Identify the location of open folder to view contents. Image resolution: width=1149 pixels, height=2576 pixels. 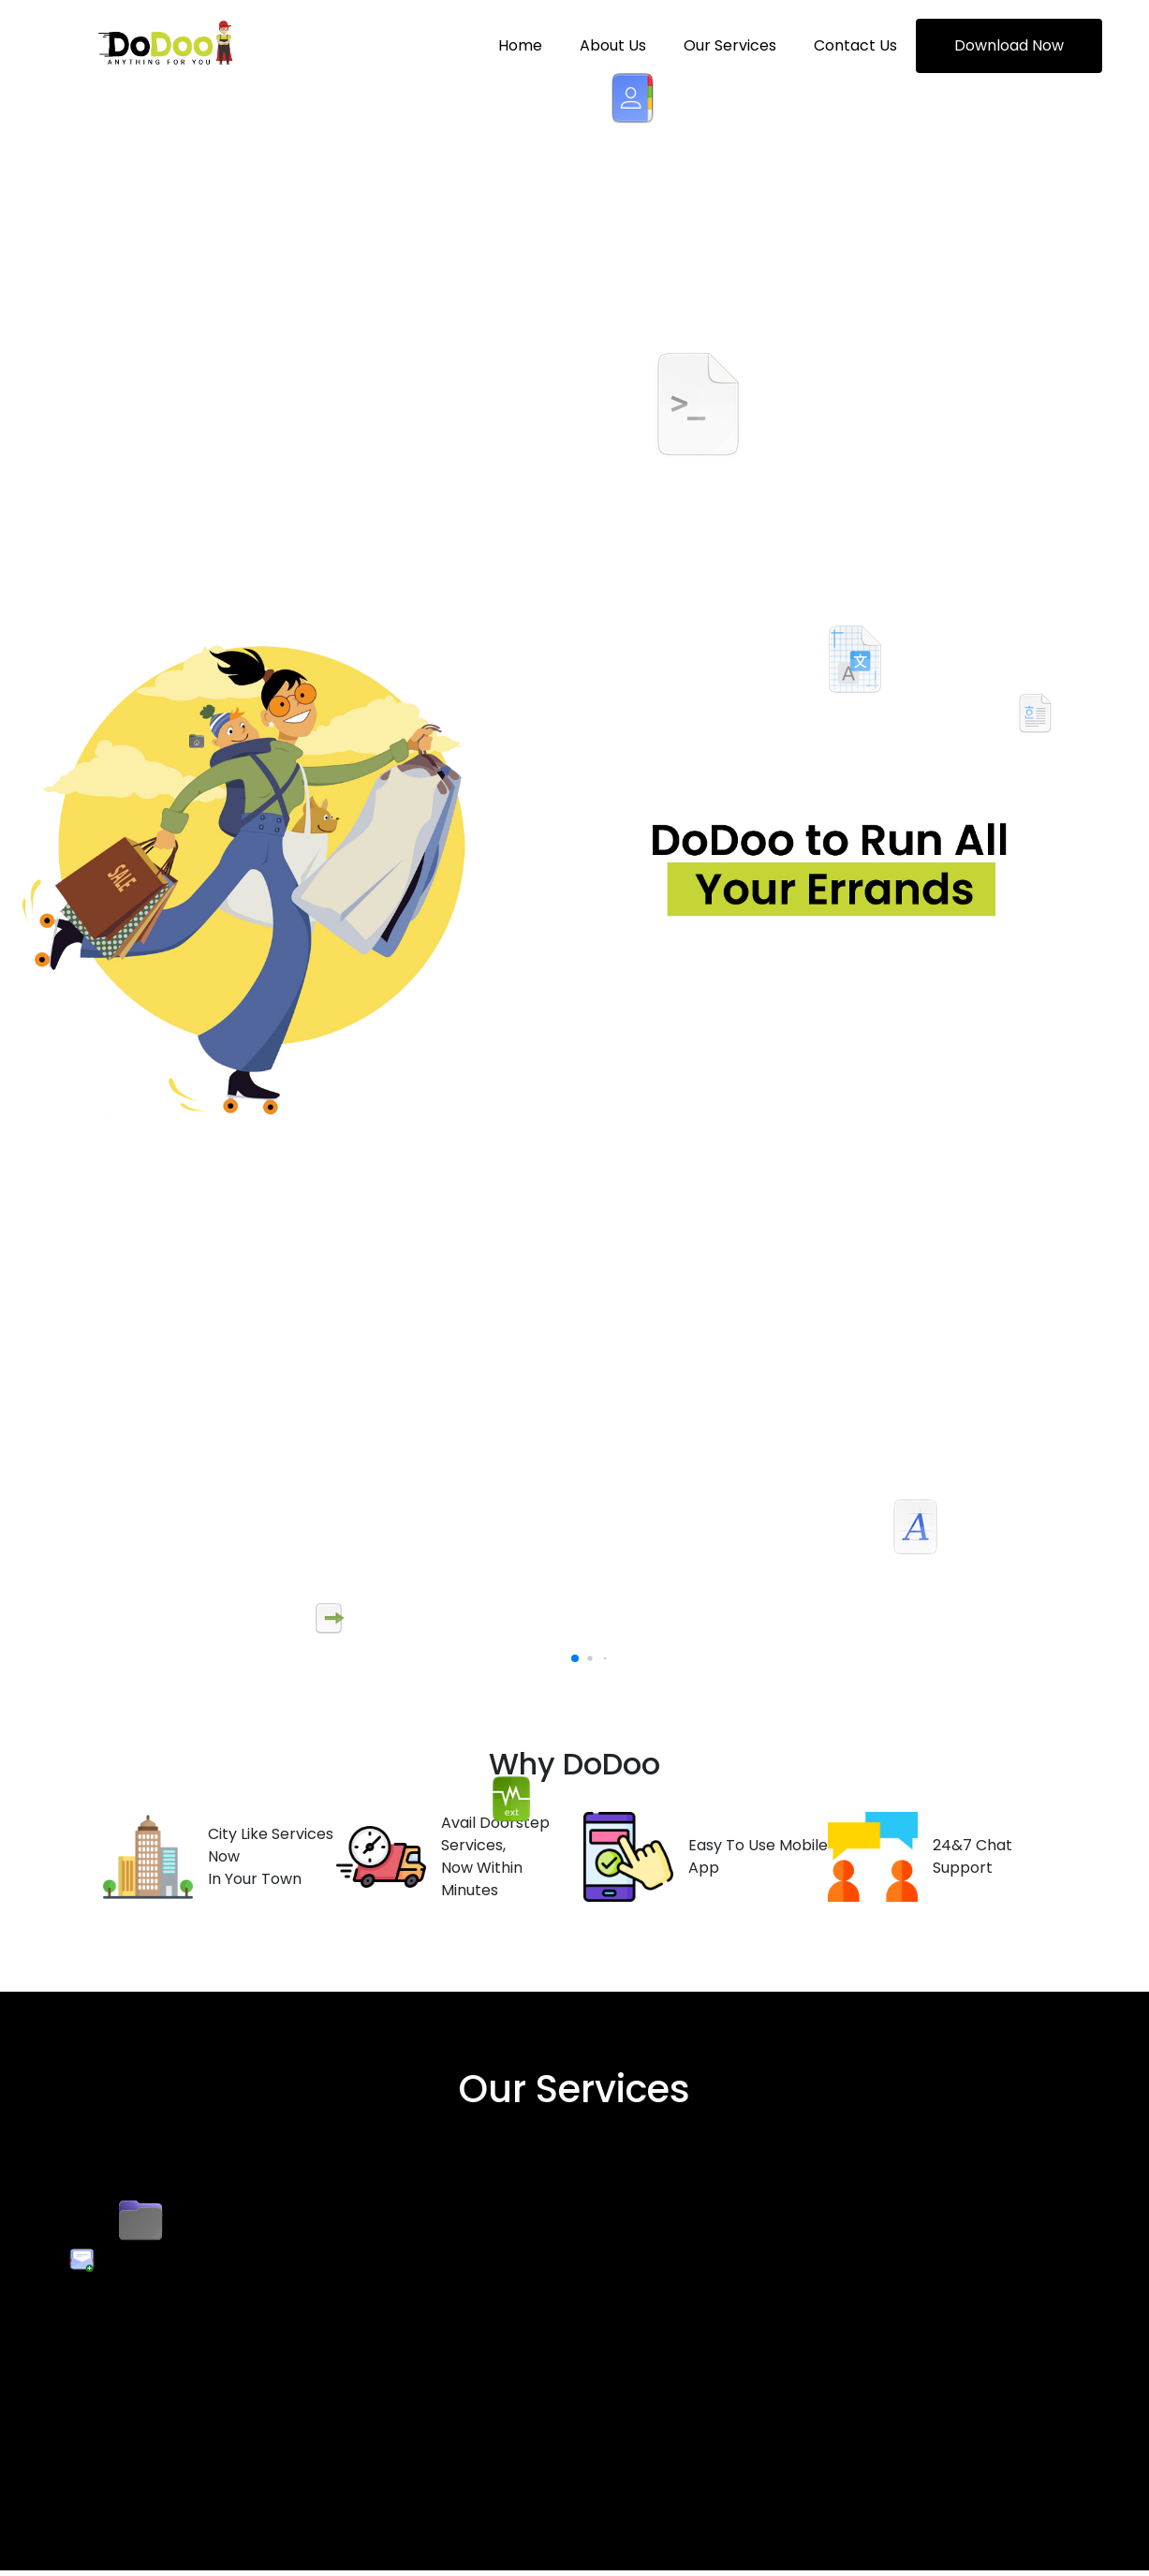
(140, 2220).